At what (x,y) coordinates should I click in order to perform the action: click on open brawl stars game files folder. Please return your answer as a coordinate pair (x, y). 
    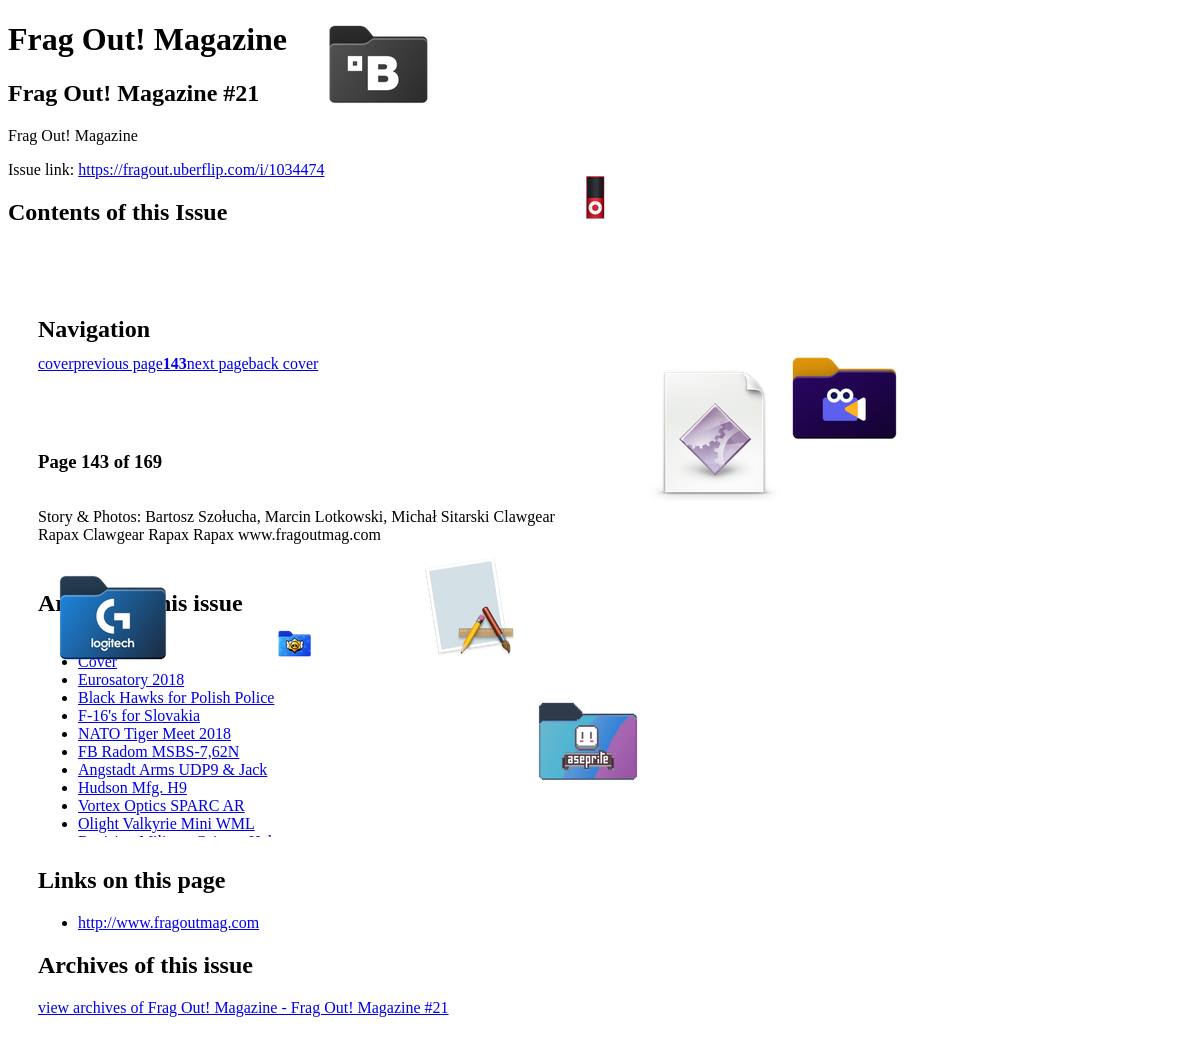
    Looking at the image, I should click on (294, 644).